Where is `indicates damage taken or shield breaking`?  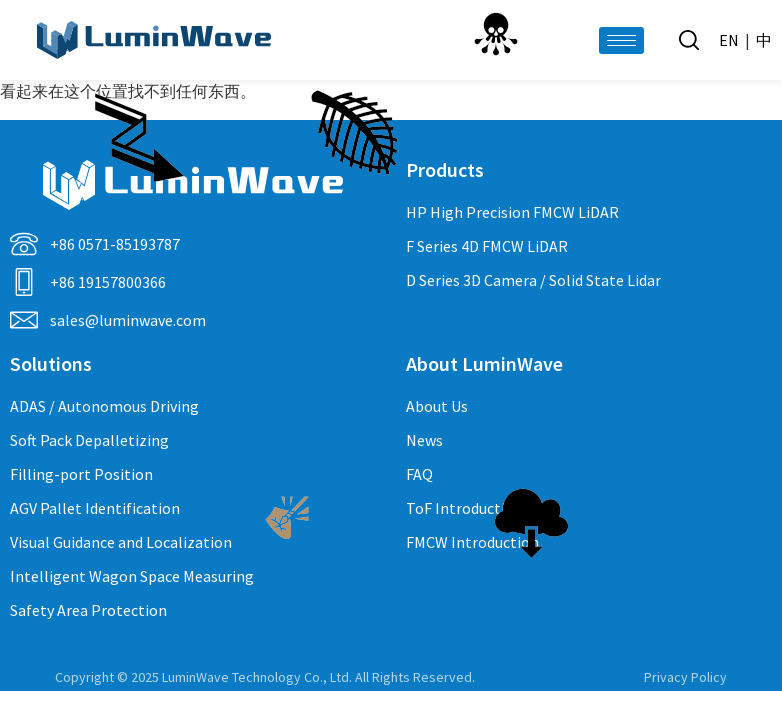
indicates damage taken or shield breaking is located at coordinates (287, 518).